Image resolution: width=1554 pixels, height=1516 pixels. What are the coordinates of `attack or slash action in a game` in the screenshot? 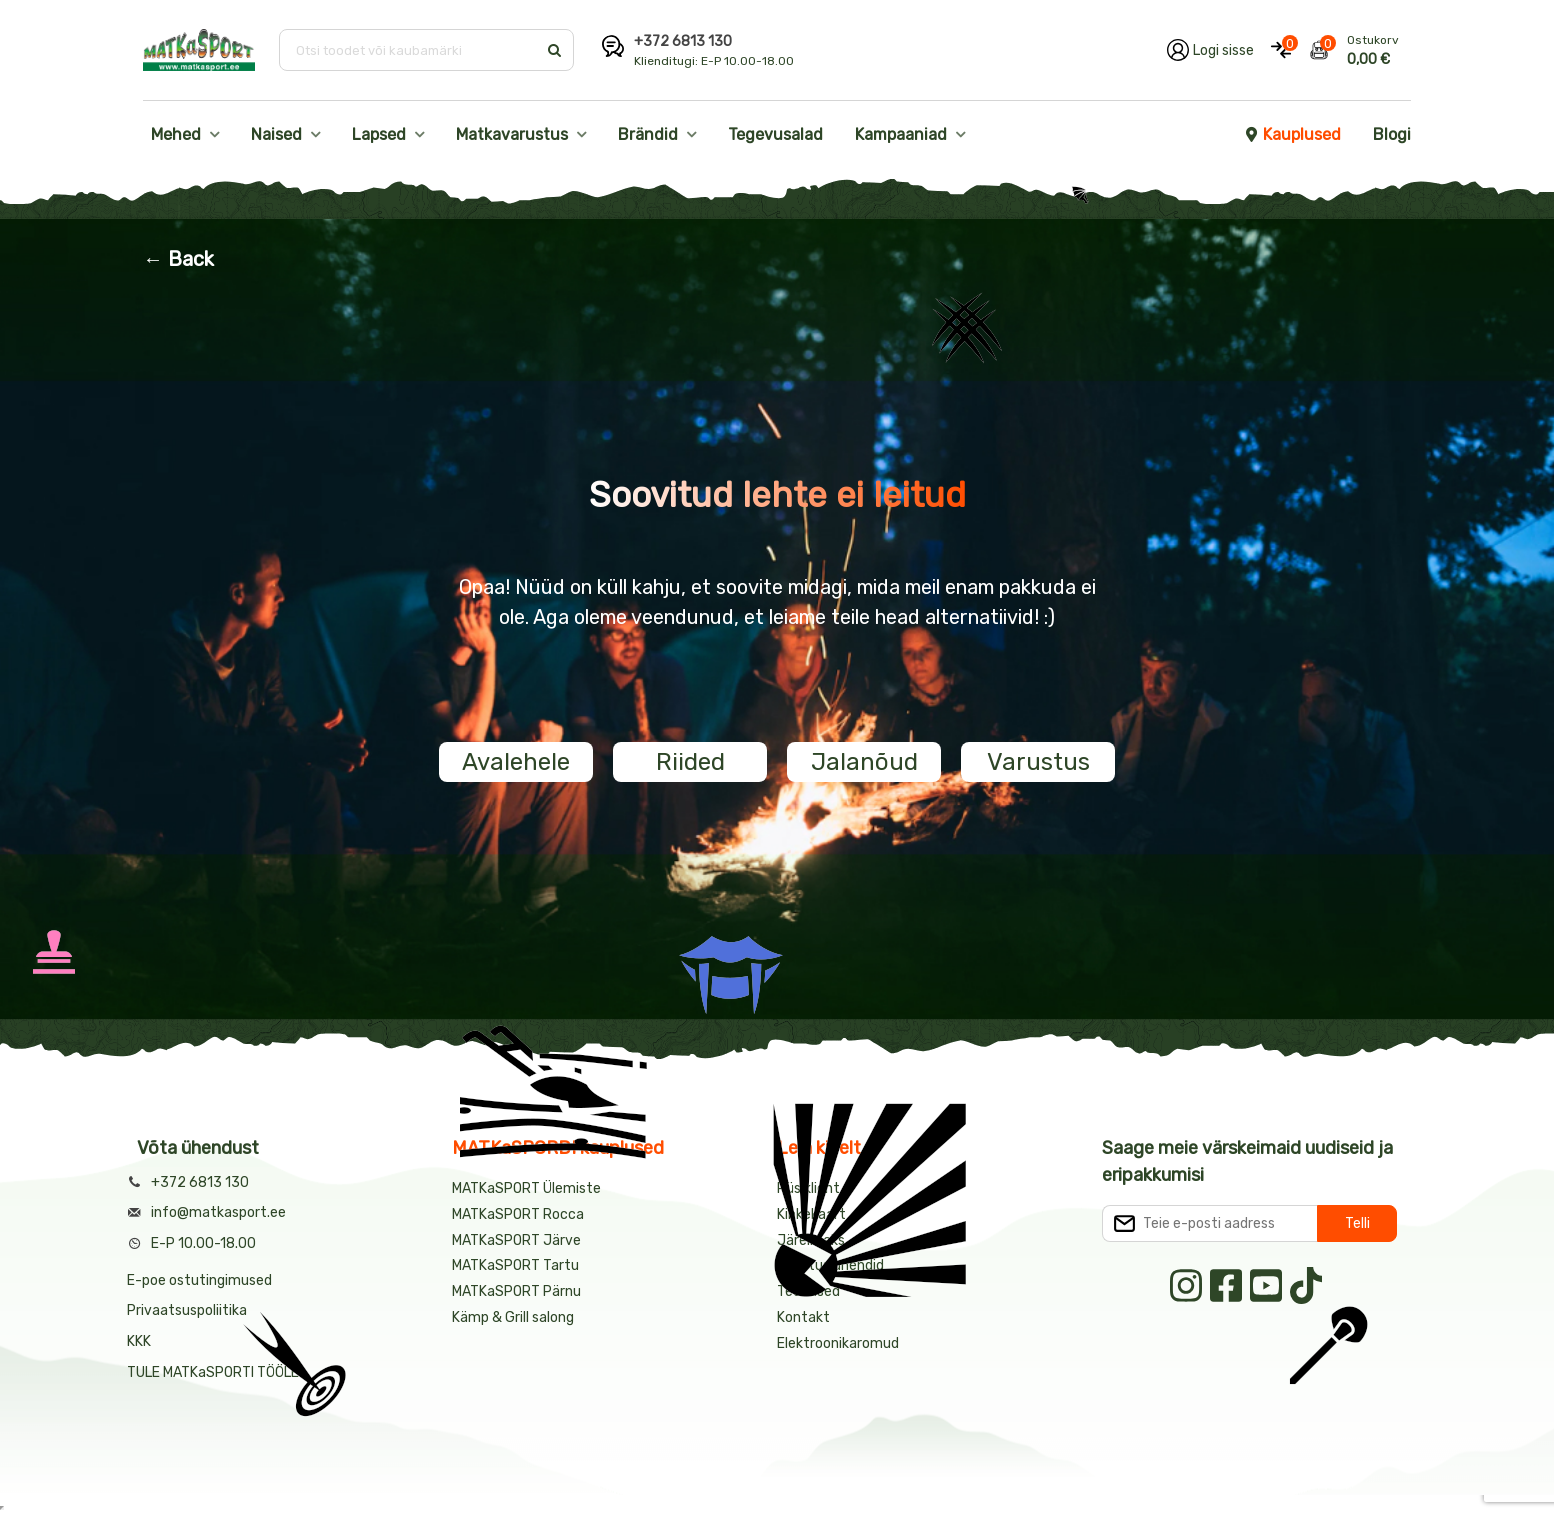 It's located at (967, 328).